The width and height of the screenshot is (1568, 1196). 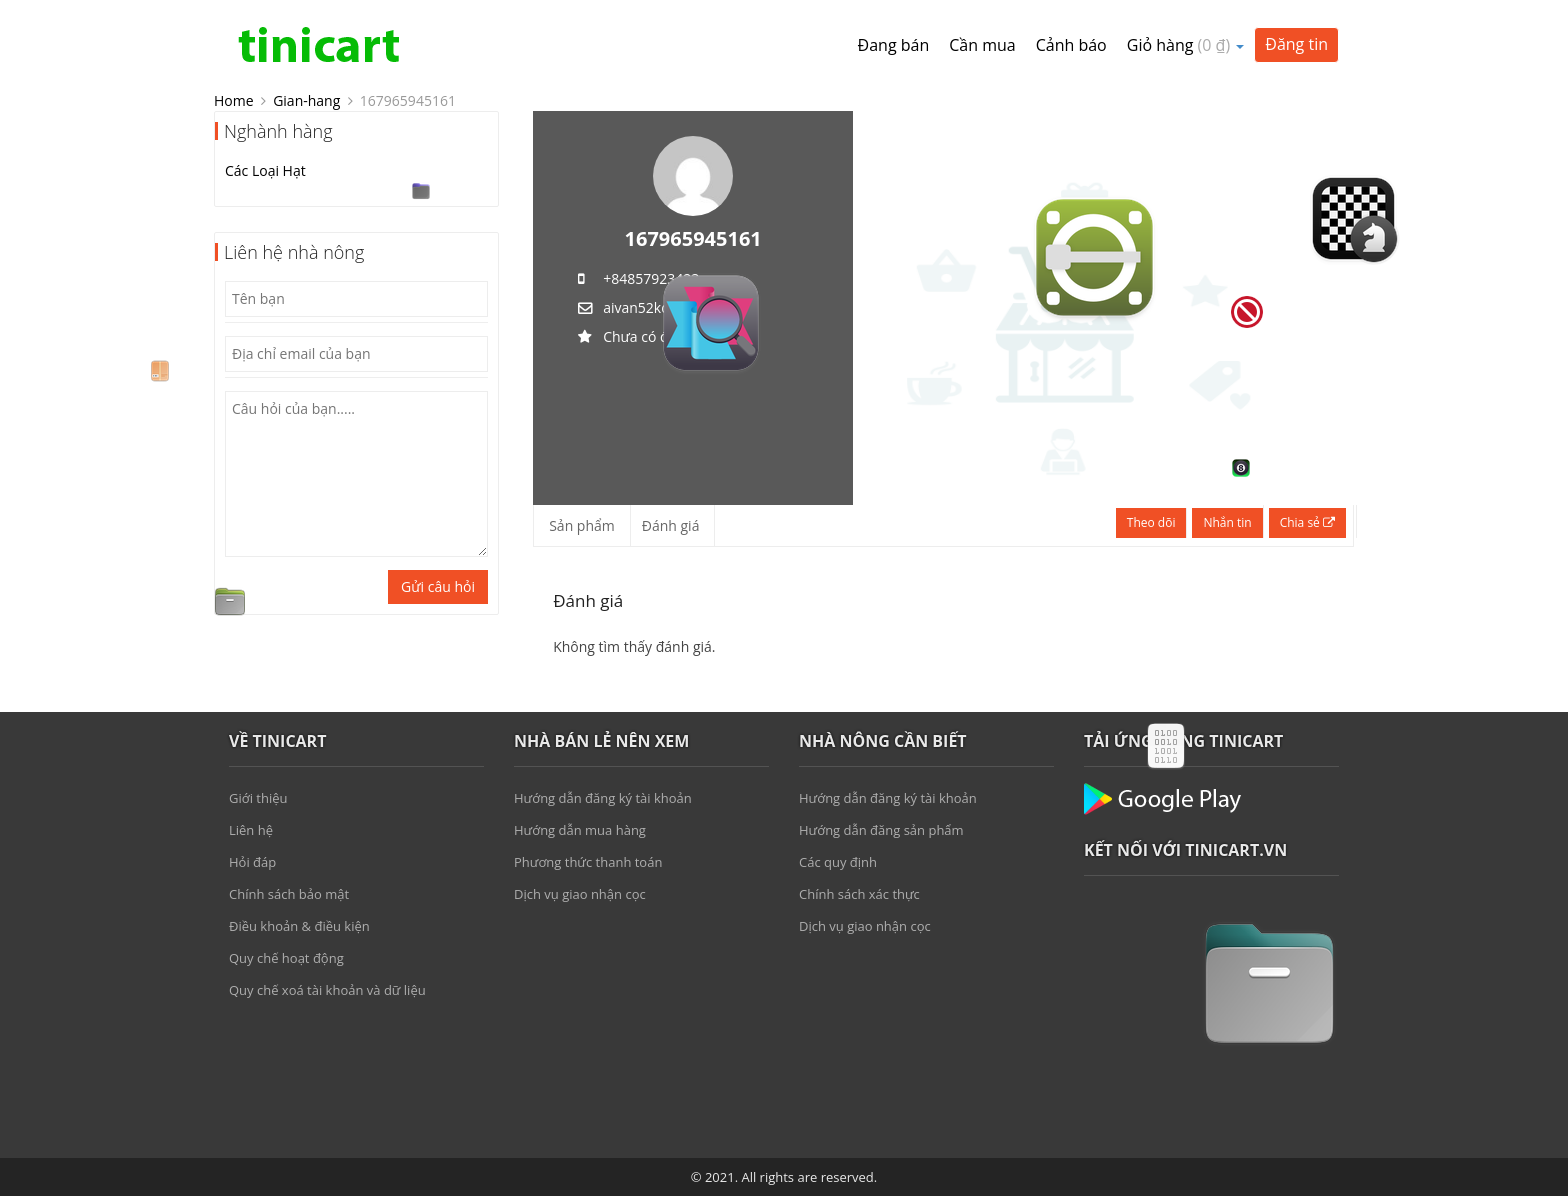 What do you see at coordinates (1094, 257) in the screenshot?
I see `open LibreCAD application` at bounding box center [1094, 257].